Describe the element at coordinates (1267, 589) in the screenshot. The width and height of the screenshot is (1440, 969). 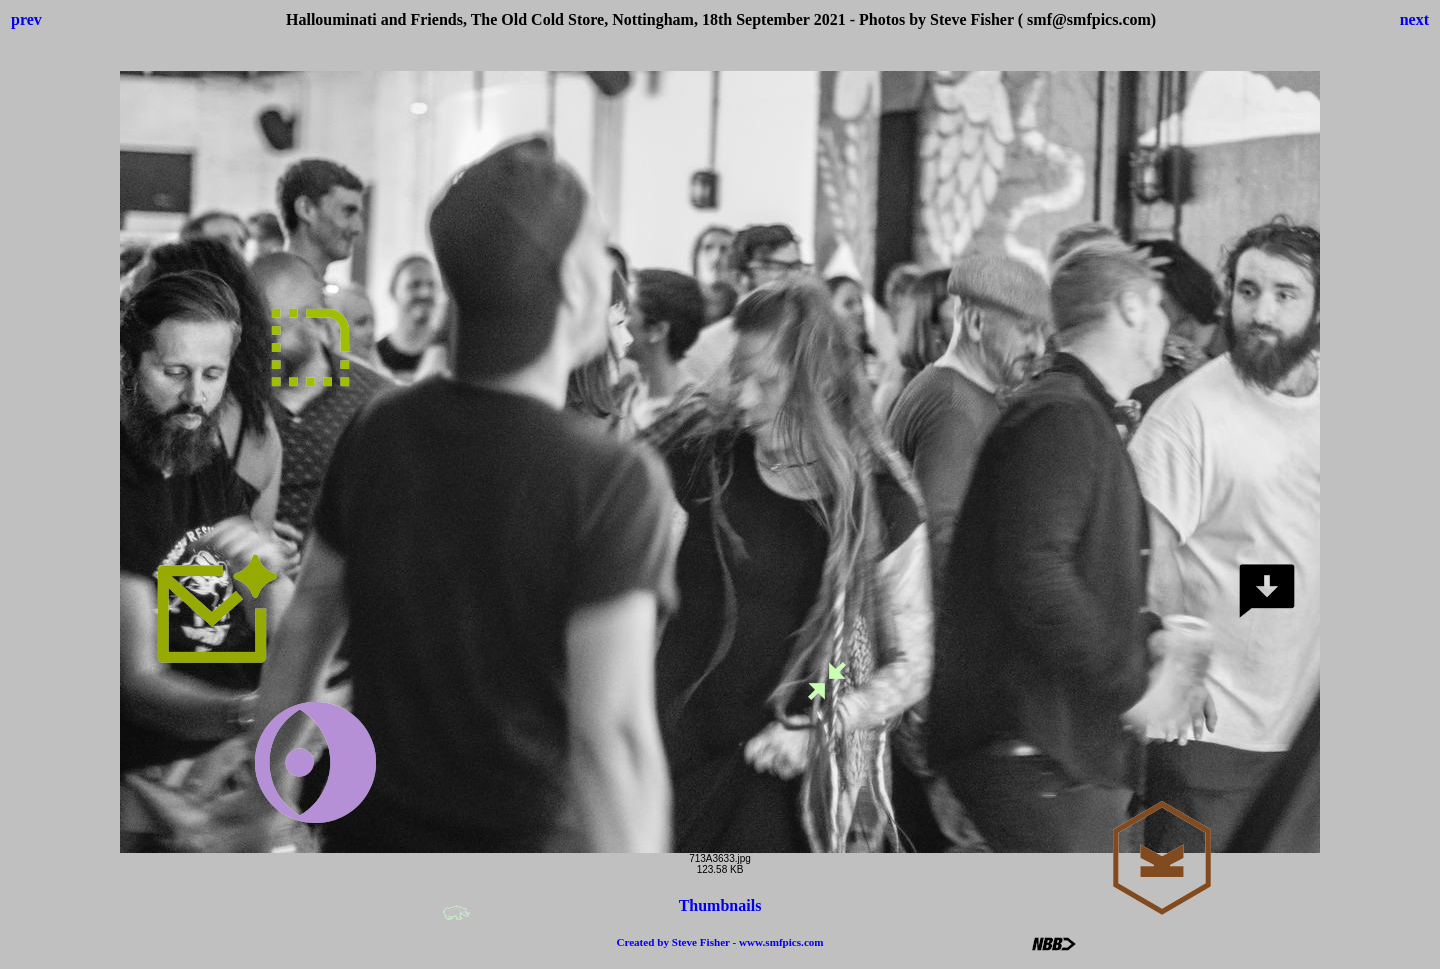
I see `download chat history` at that location.